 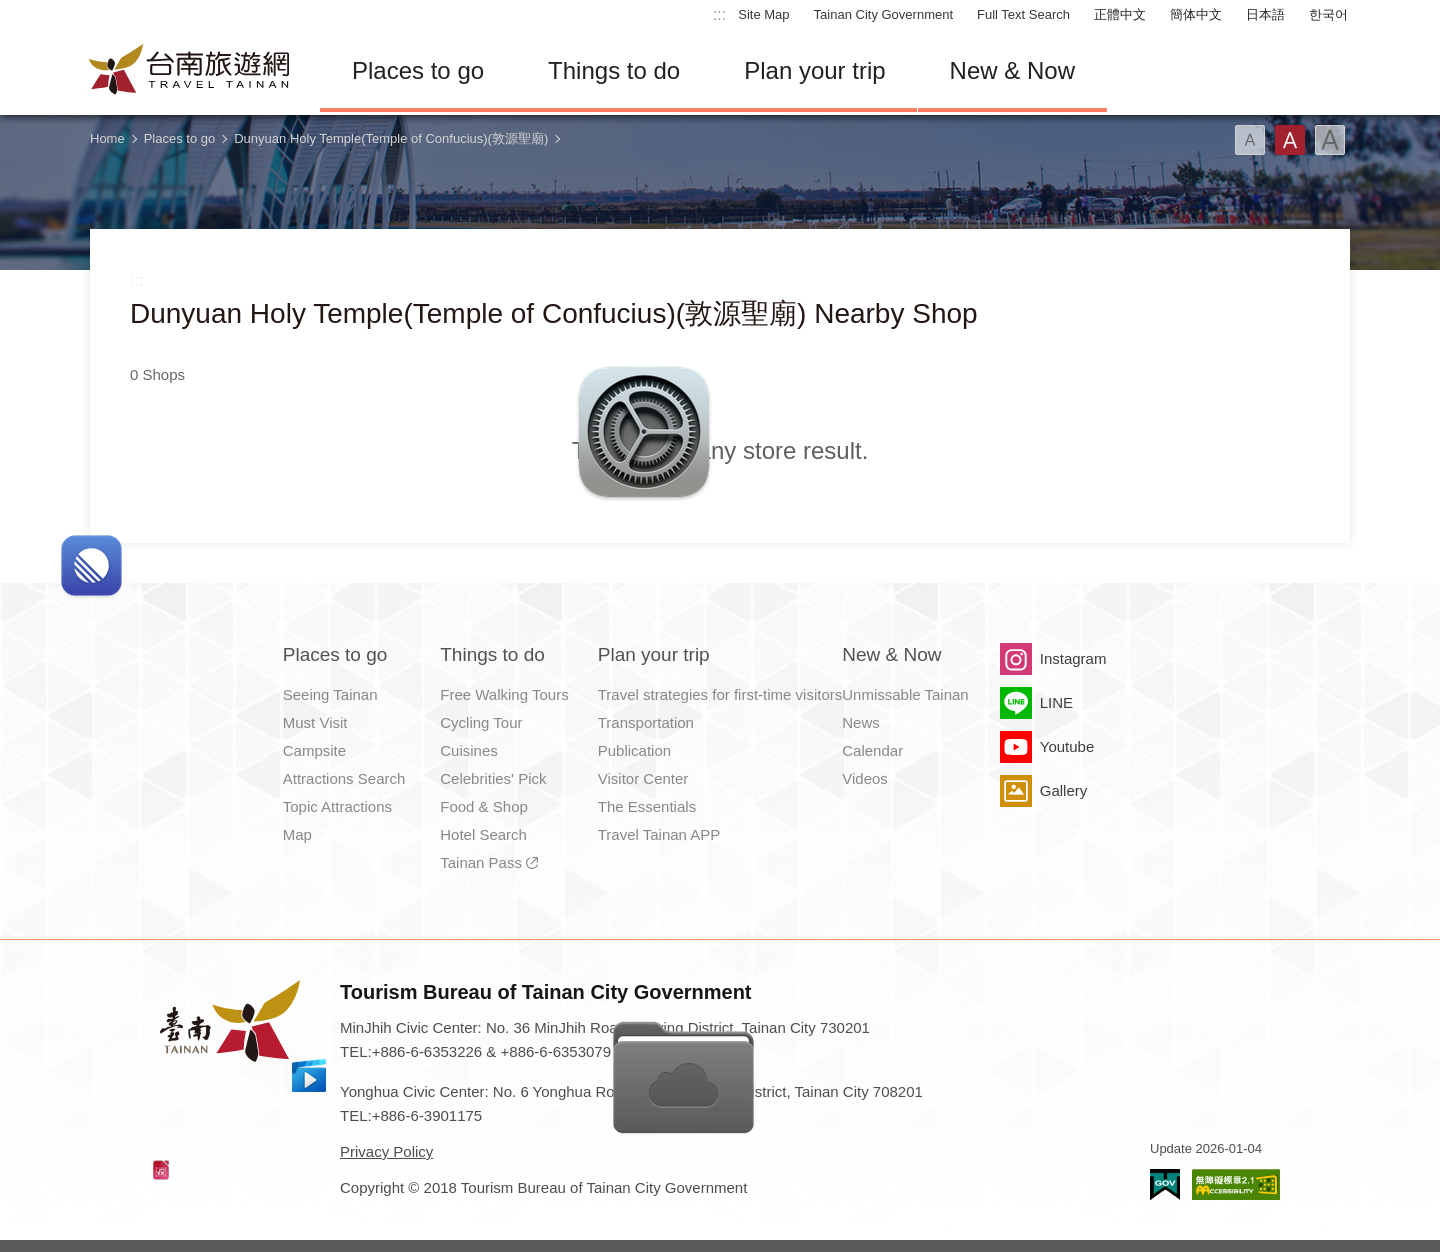 What do you see at coordinates (644, 432) in the screenshot?
I see `open system settings` at bounding box center [644, 432].